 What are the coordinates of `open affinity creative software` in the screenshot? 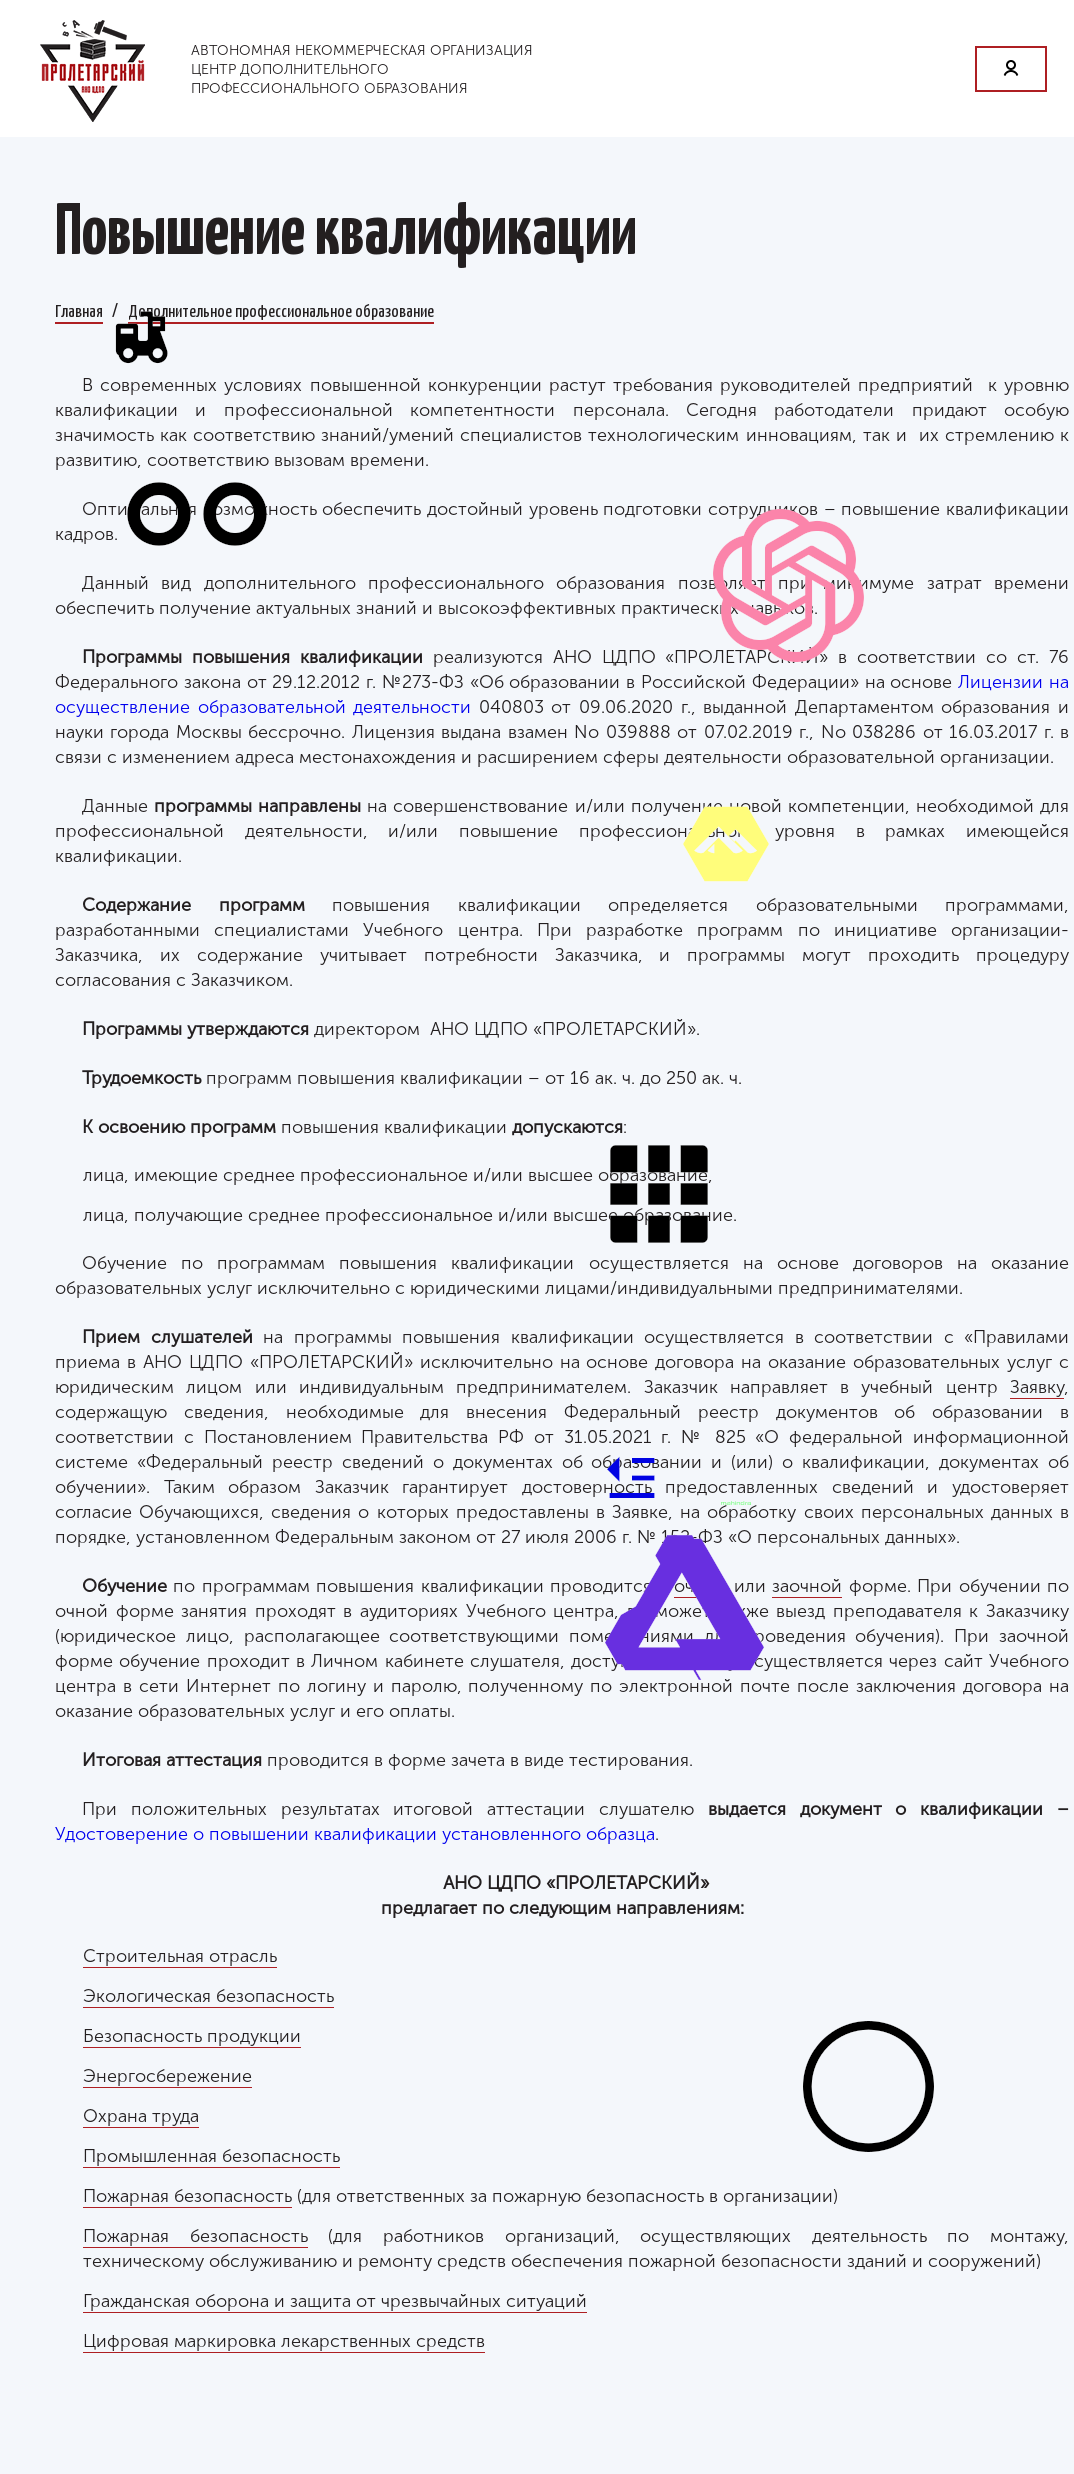 It's located at (684, 1607).